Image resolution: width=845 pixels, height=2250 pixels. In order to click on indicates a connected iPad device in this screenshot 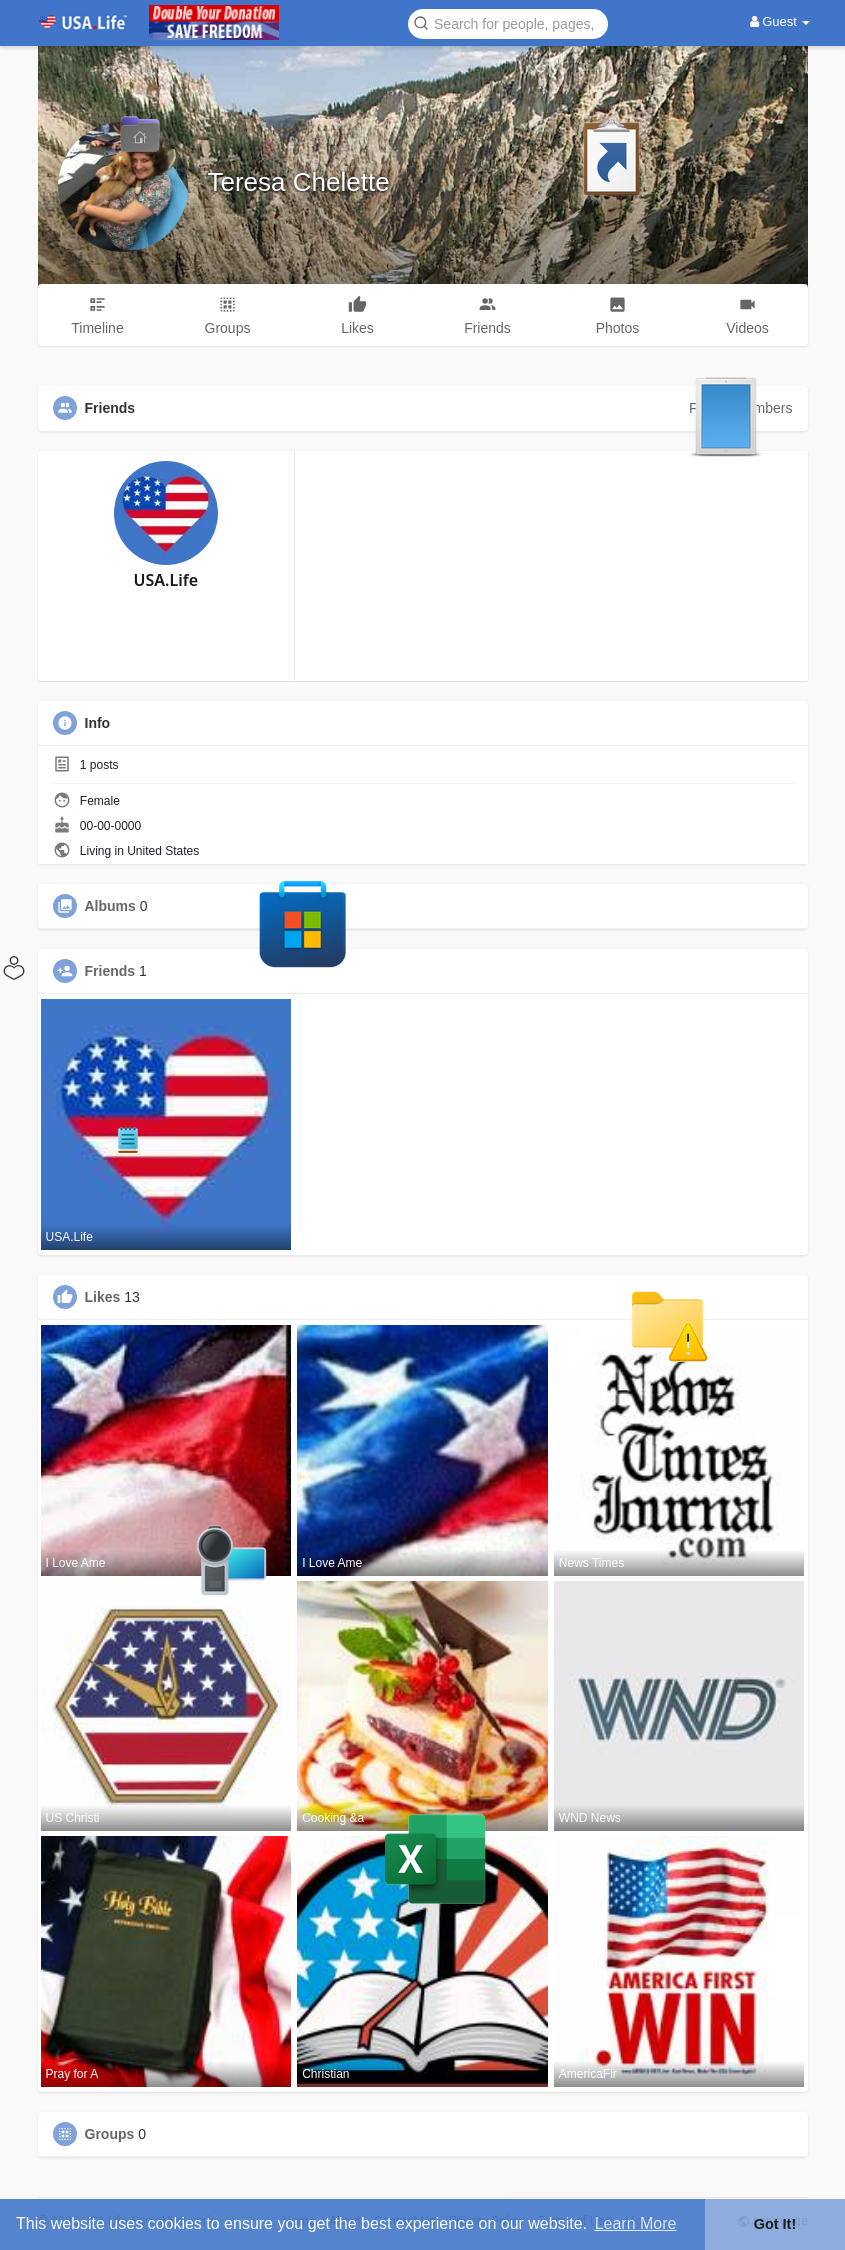, I will do `click(726, 416)`.